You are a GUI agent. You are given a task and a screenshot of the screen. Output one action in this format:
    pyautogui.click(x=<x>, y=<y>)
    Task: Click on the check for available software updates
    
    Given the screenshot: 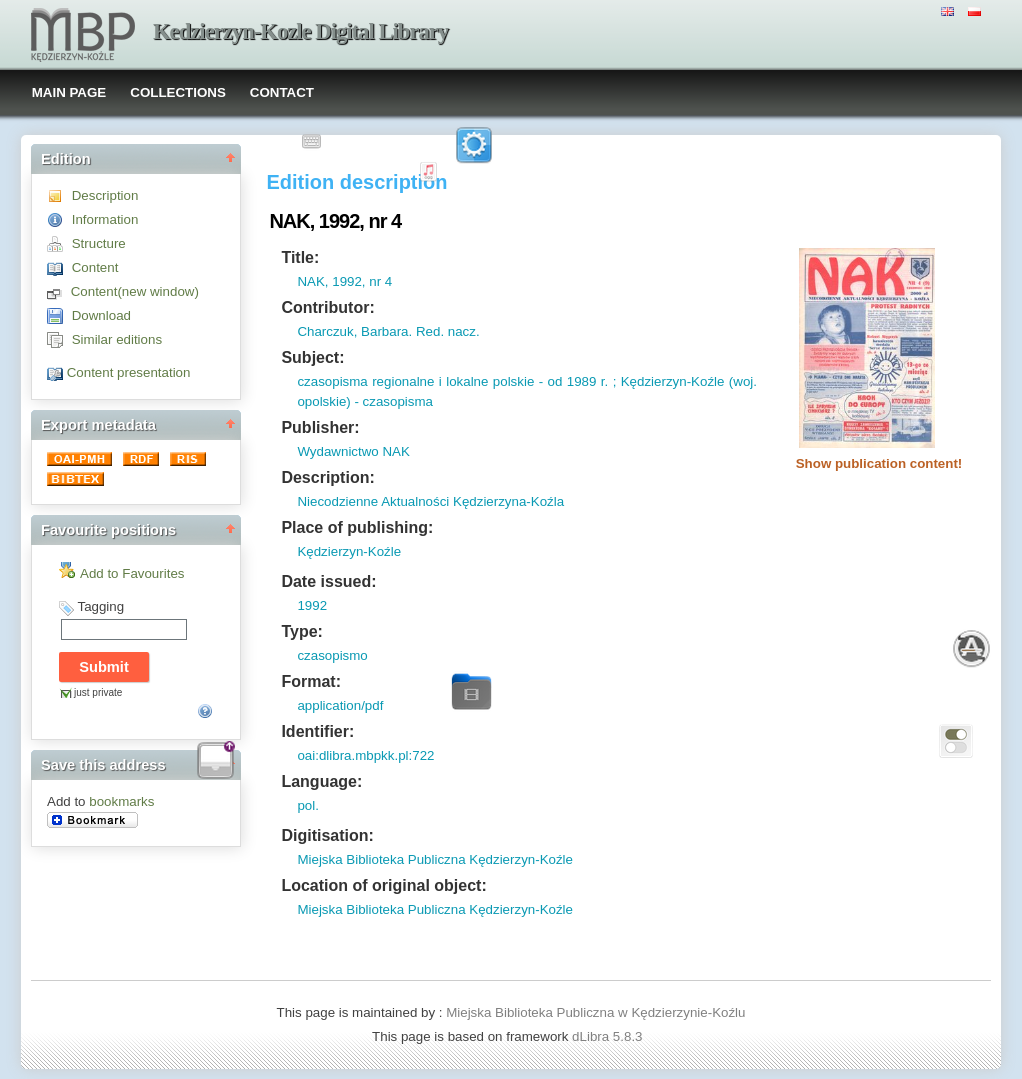 What is the action you would take?
    pyautogui.click(x=971, y=648)
    